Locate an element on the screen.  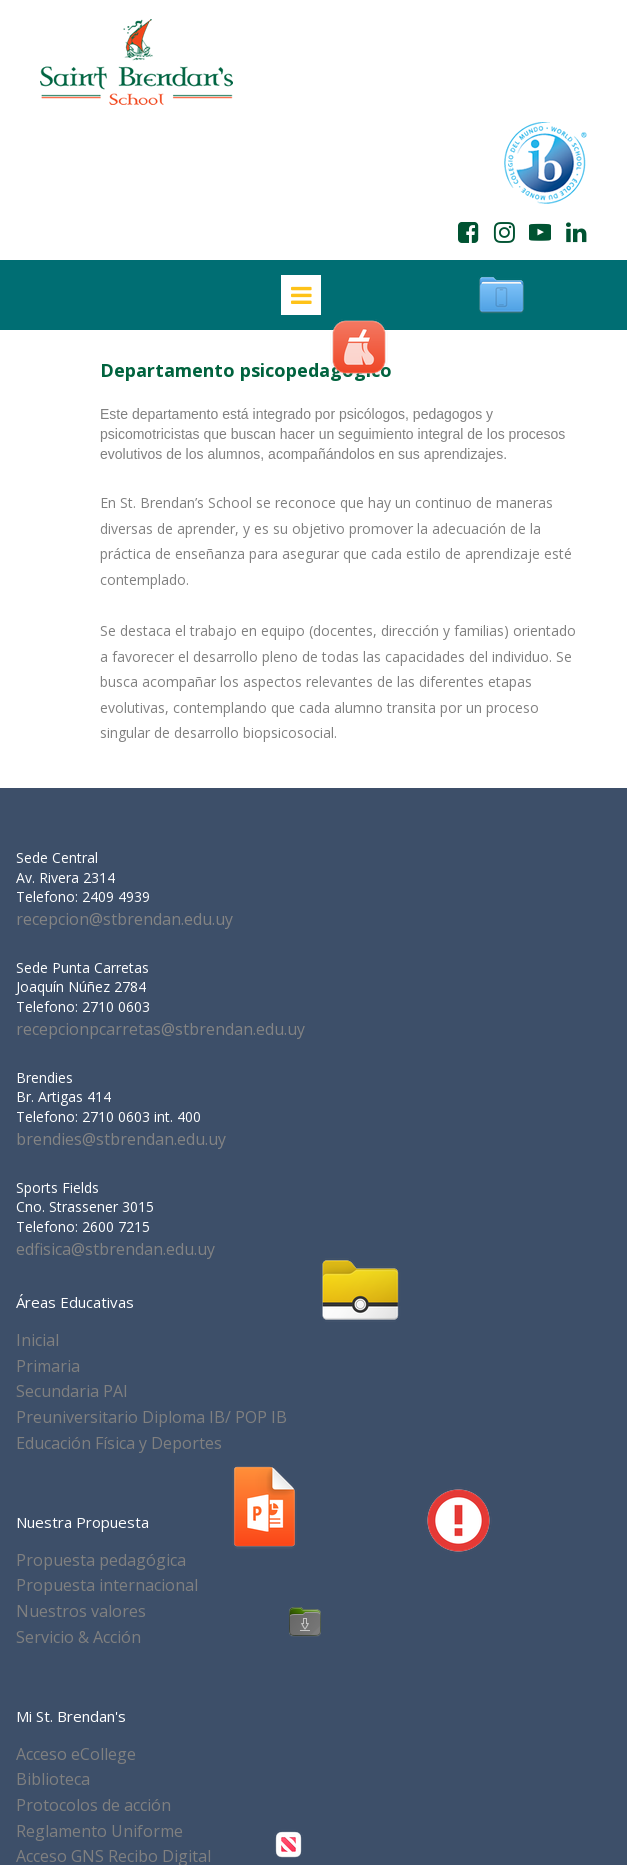
access privacy and storage cleanup settings is located at coordinates (359, 348).